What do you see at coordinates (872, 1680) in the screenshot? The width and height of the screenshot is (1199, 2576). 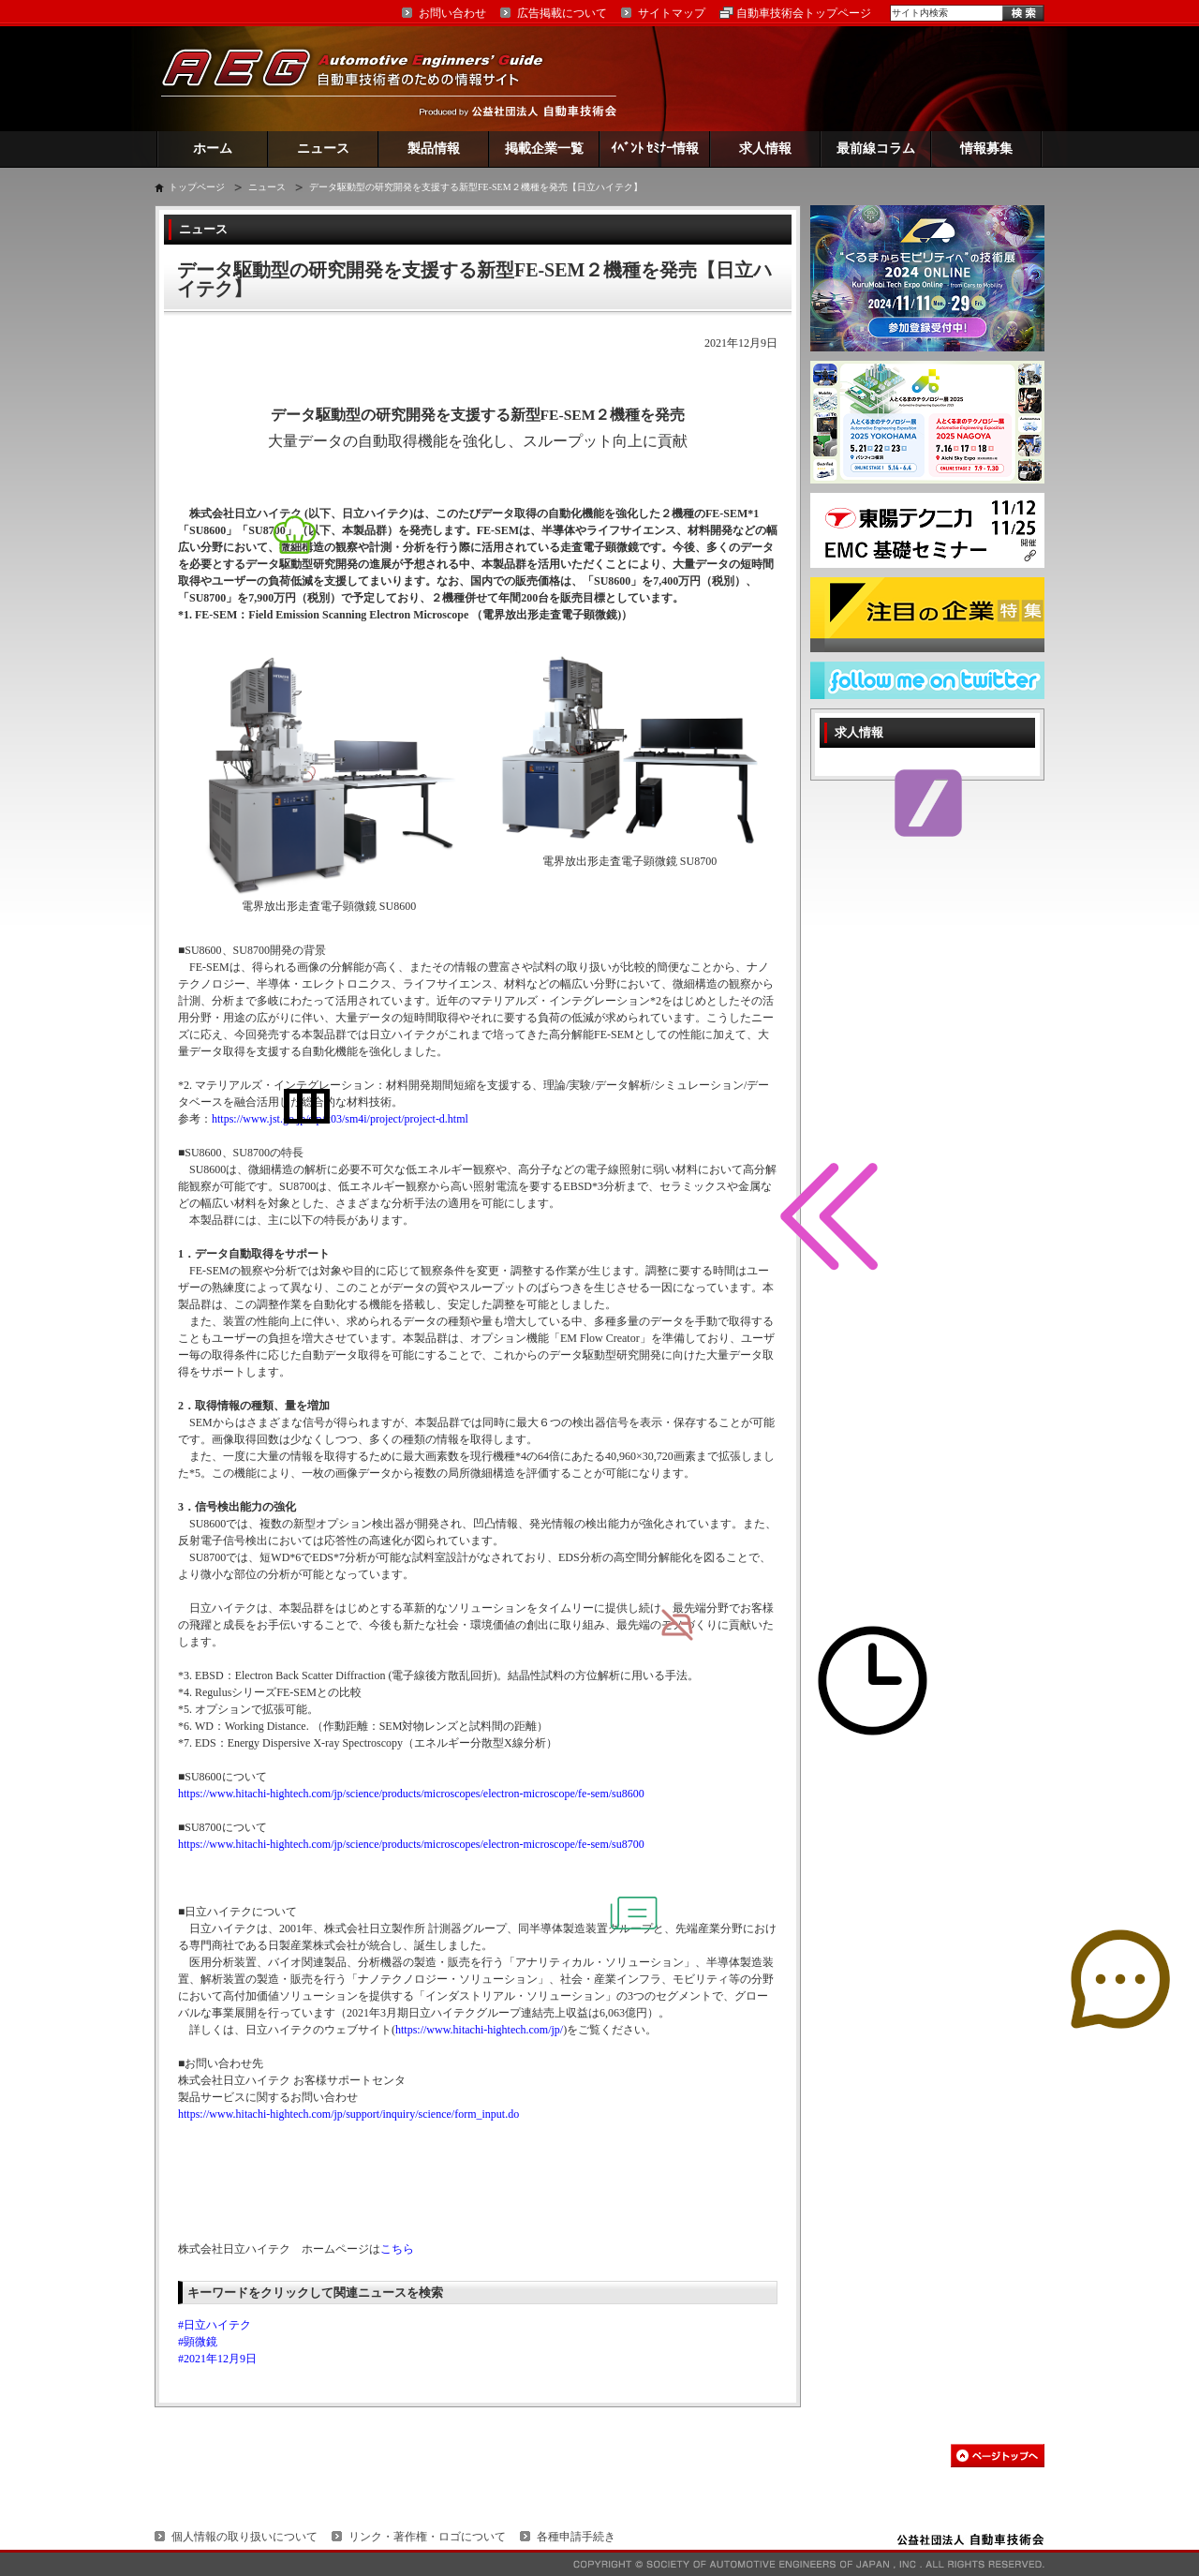 I see `view time or clock settings` at bounding box center [872, 1680].